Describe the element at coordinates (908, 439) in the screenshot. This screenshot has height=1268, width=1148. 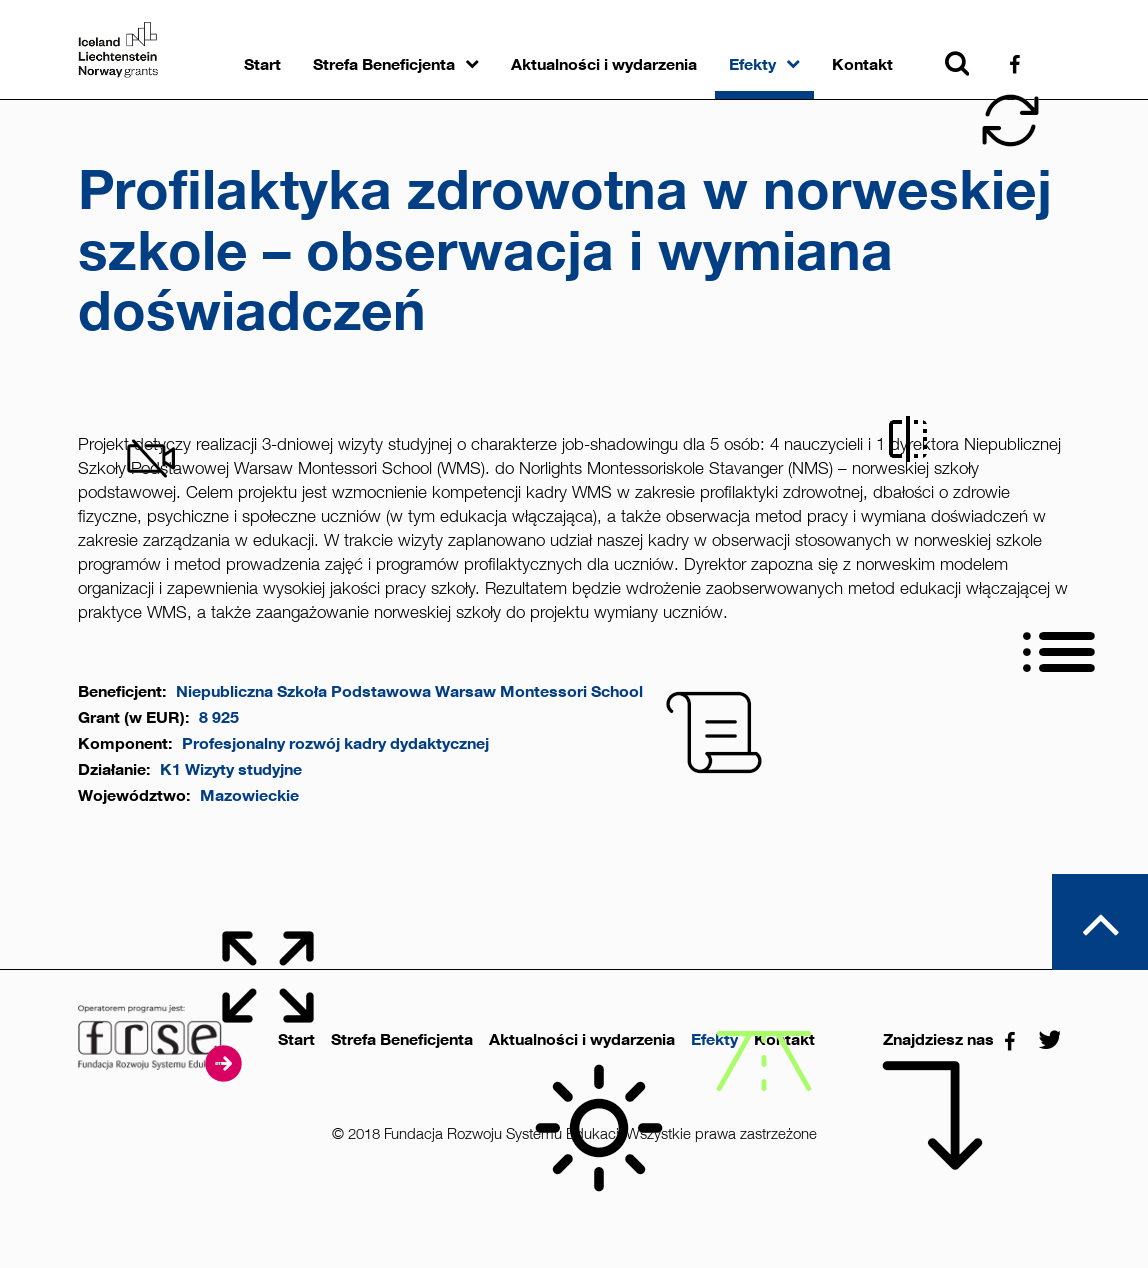
I see `flip image horizontally` at that location.